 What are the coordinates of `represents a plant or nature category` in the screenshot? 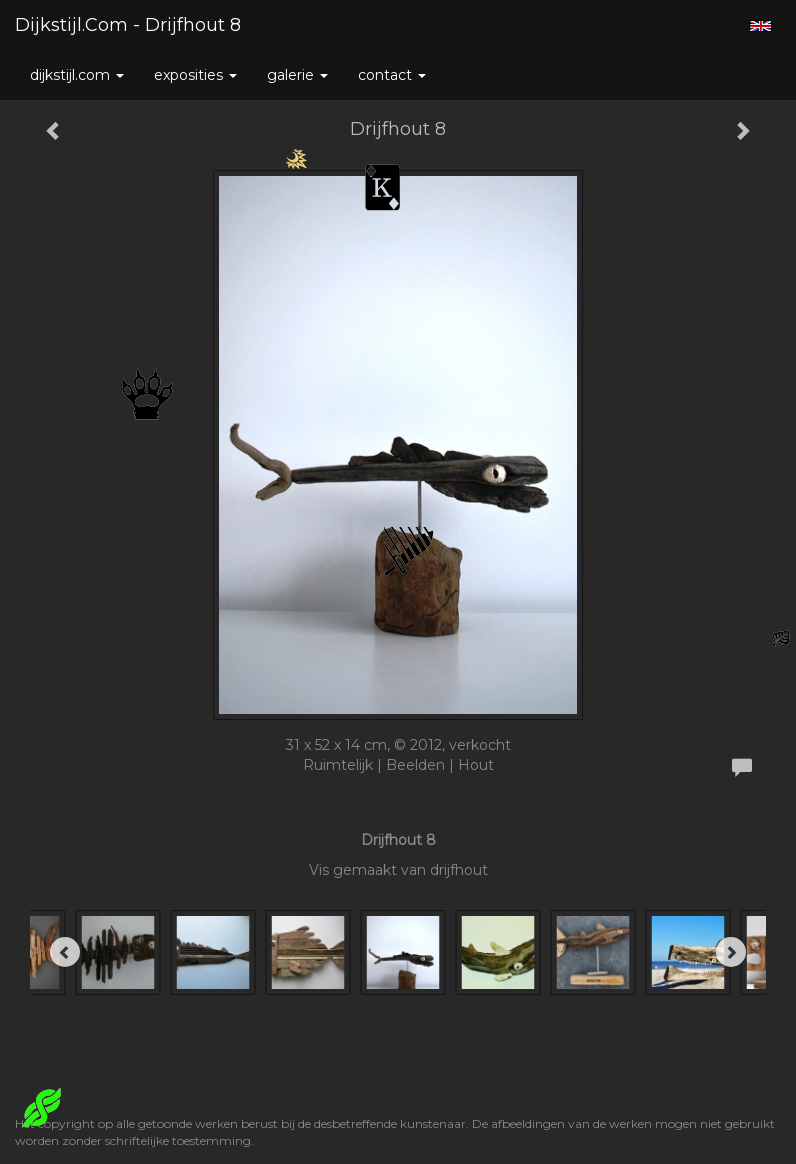 It's located at (781, 638).